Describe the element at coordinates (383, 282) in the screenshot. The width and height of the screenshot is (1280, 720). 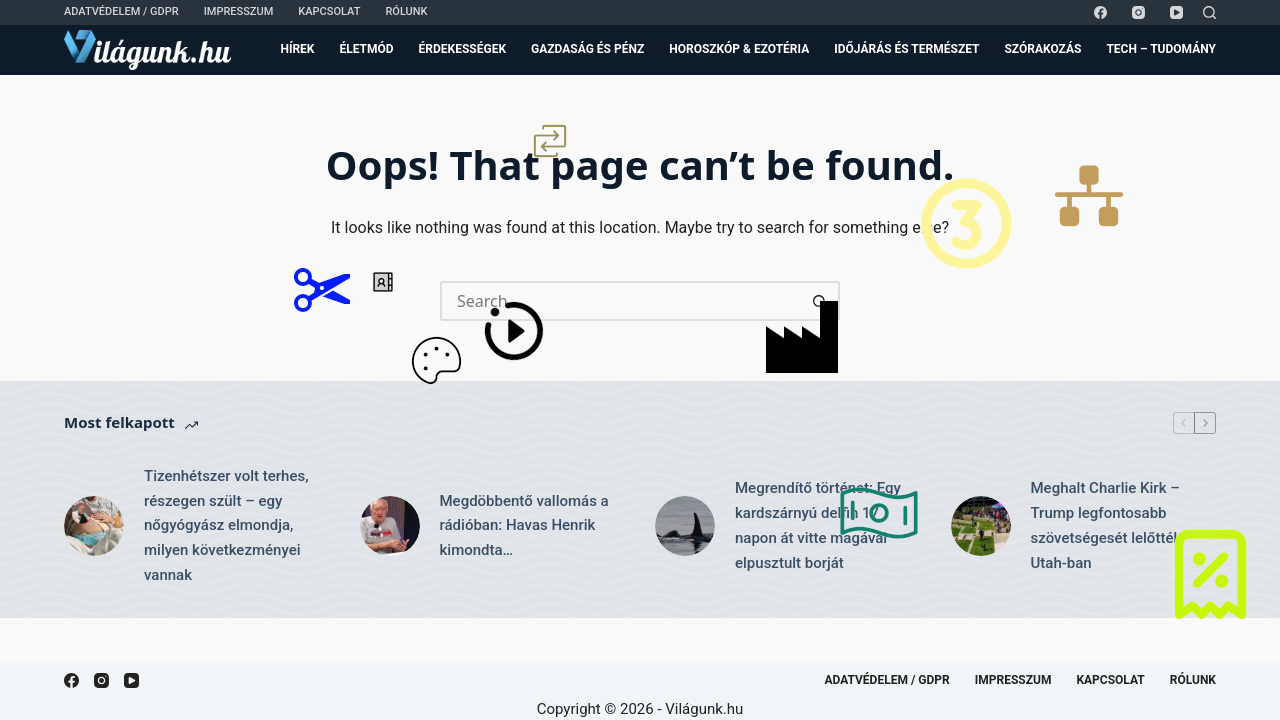
I see `open your contacts or address book` at that location.